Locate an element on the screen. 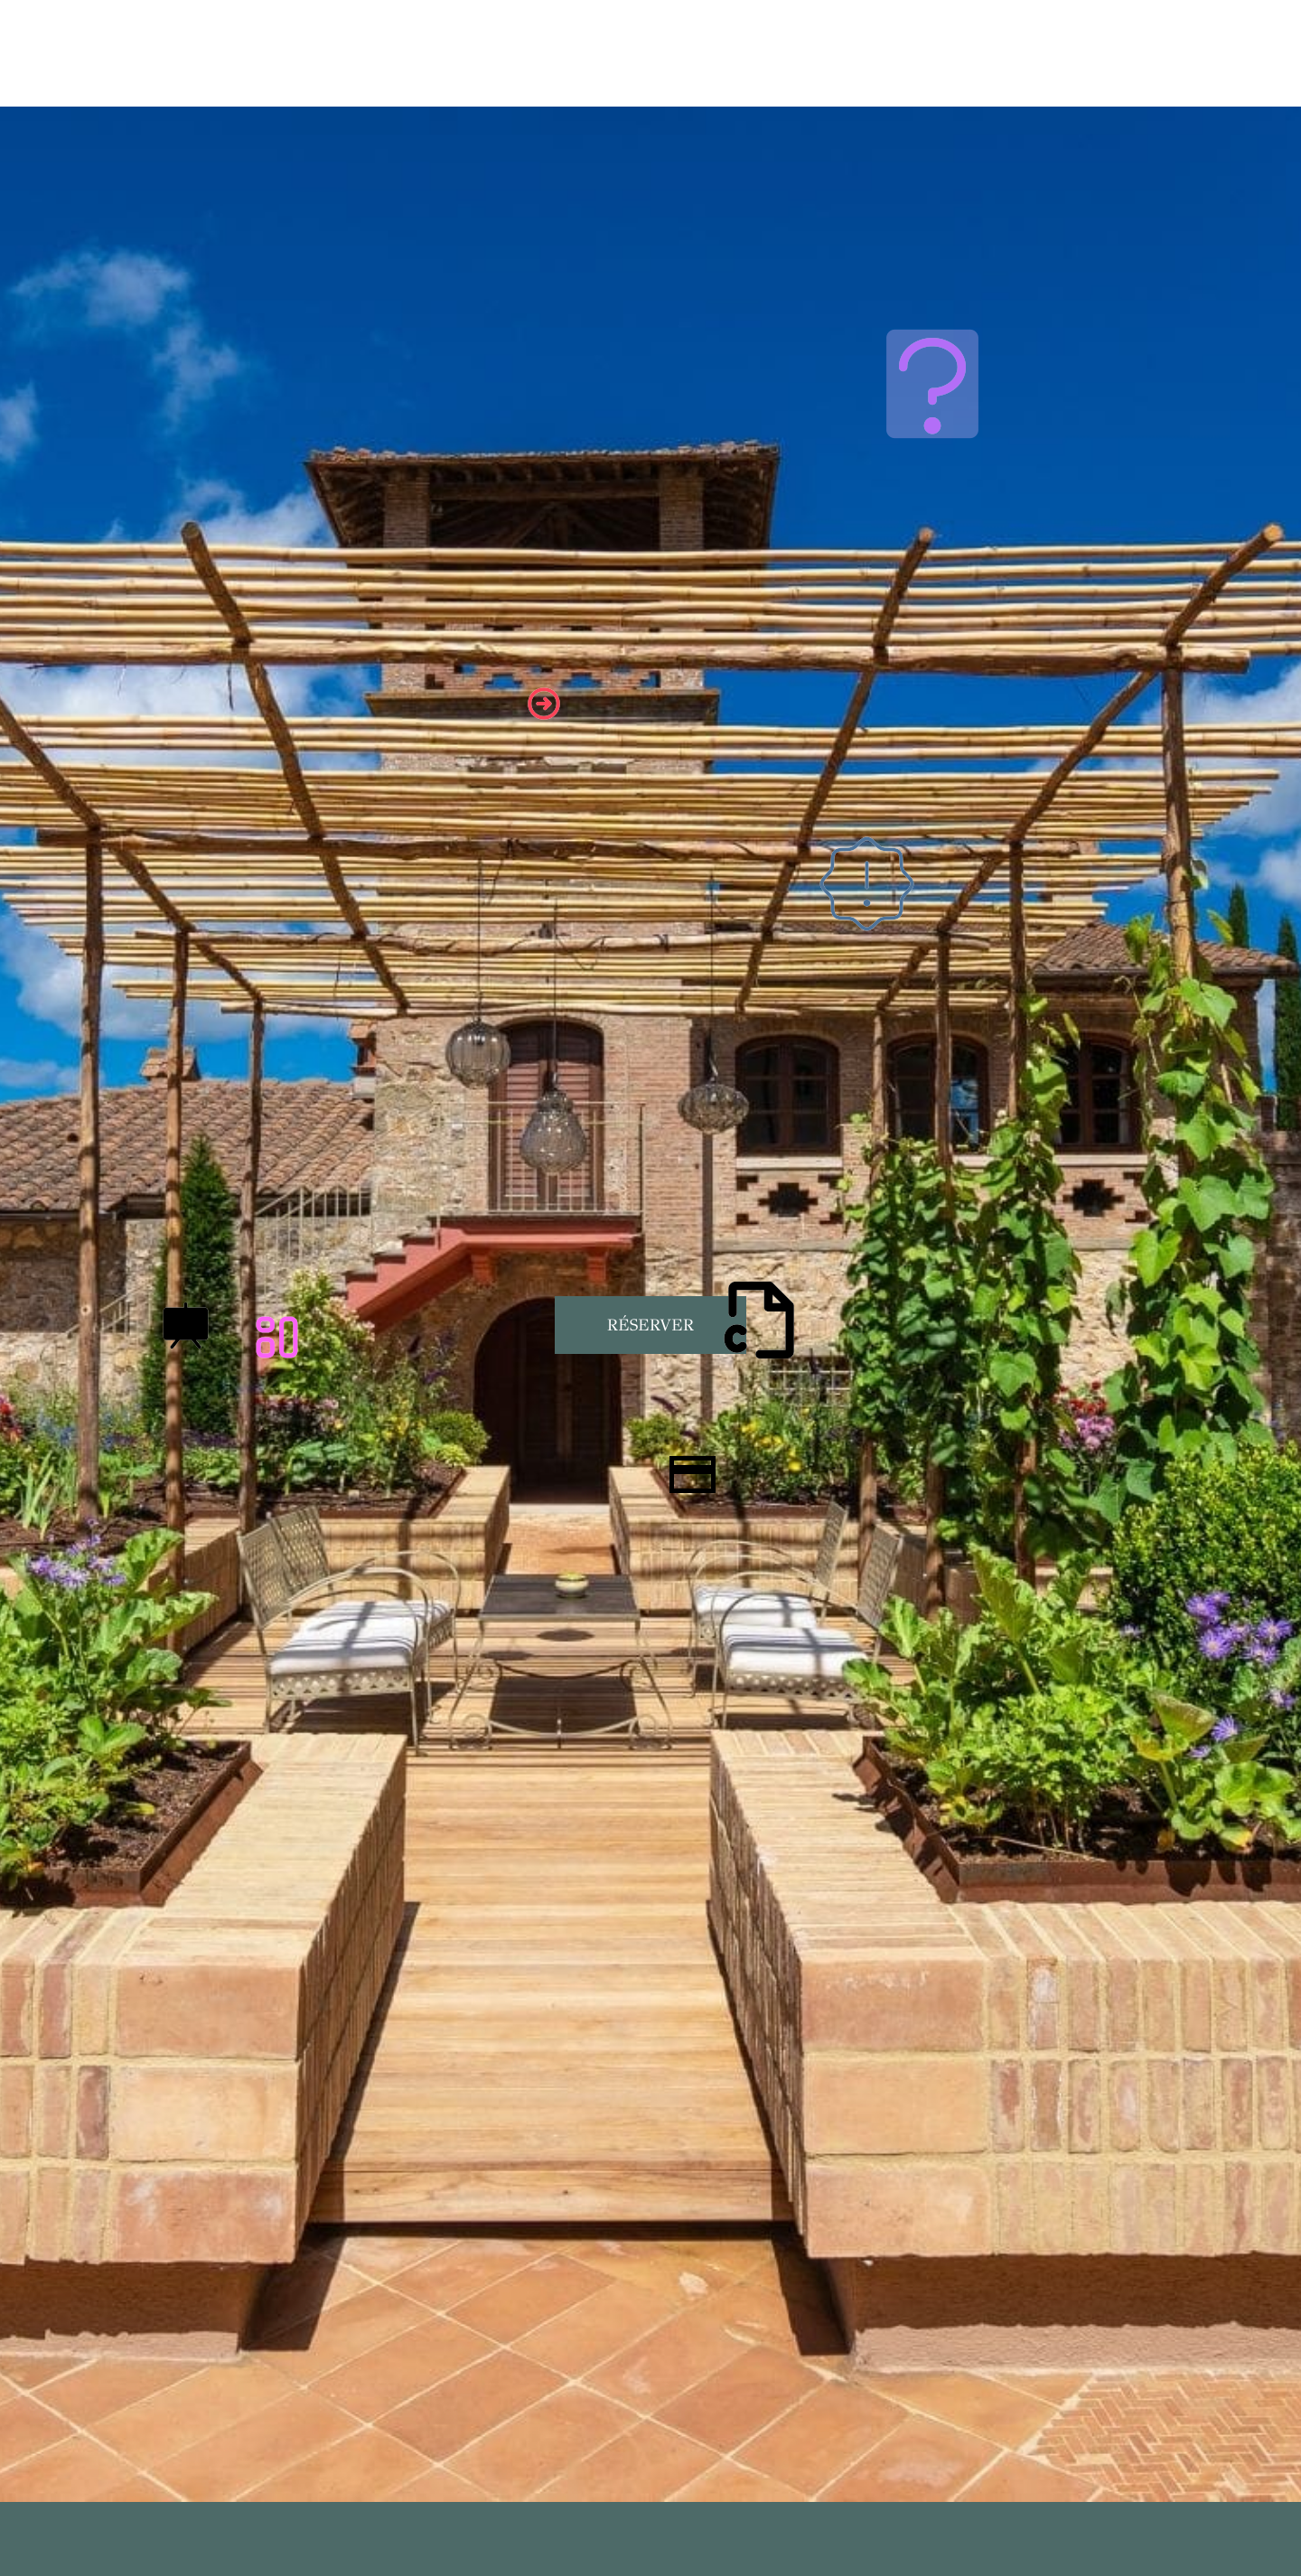 The image size is (1301, 2576). open a C programming language file is located at coordinates (761, 1320).